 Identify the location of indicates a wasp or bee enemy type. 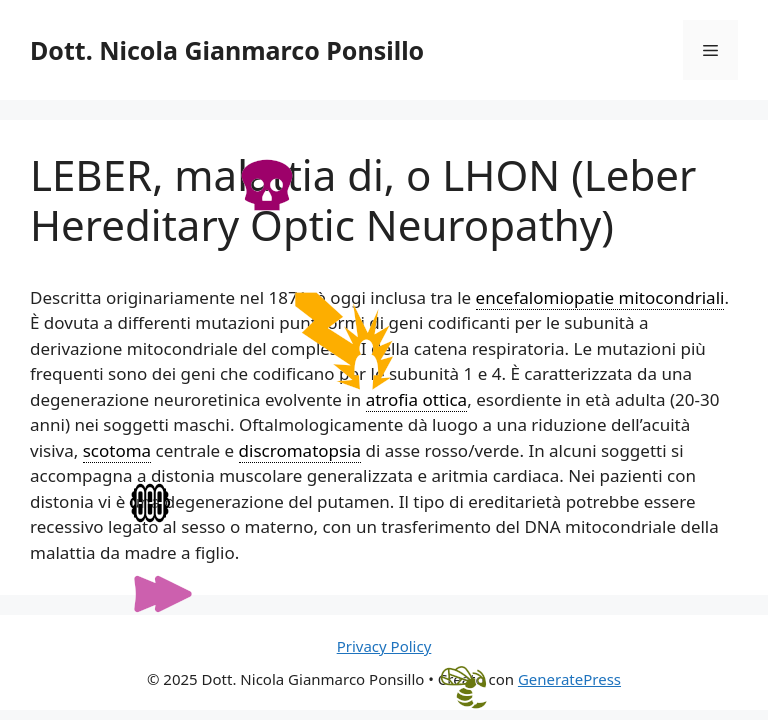
(463, 686).